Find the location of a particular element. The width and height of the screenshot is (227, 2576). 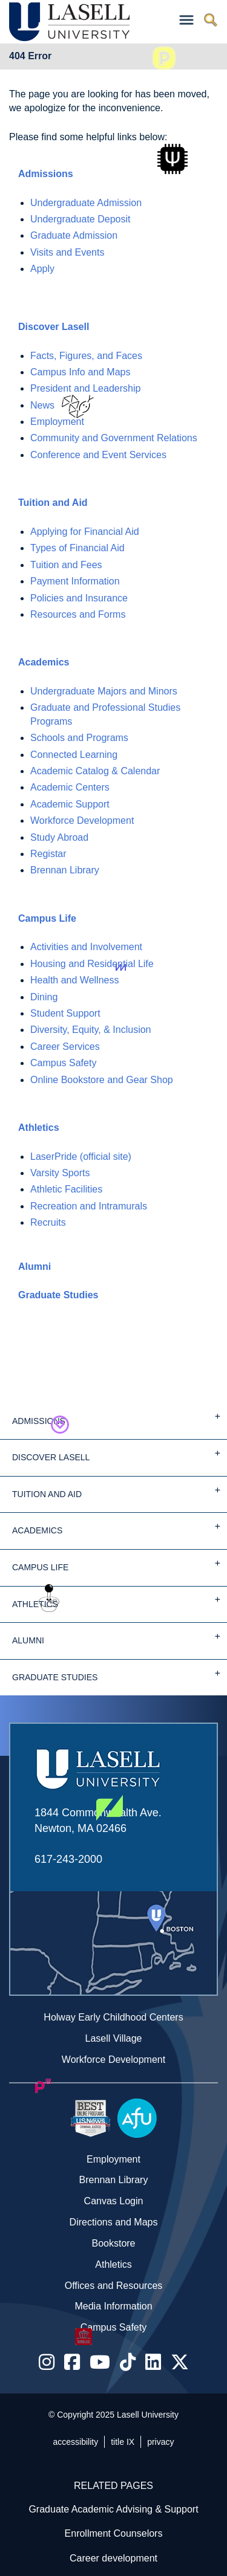

link to PythonAnywhere cloud hosting service is located at coordinates (77, 406).